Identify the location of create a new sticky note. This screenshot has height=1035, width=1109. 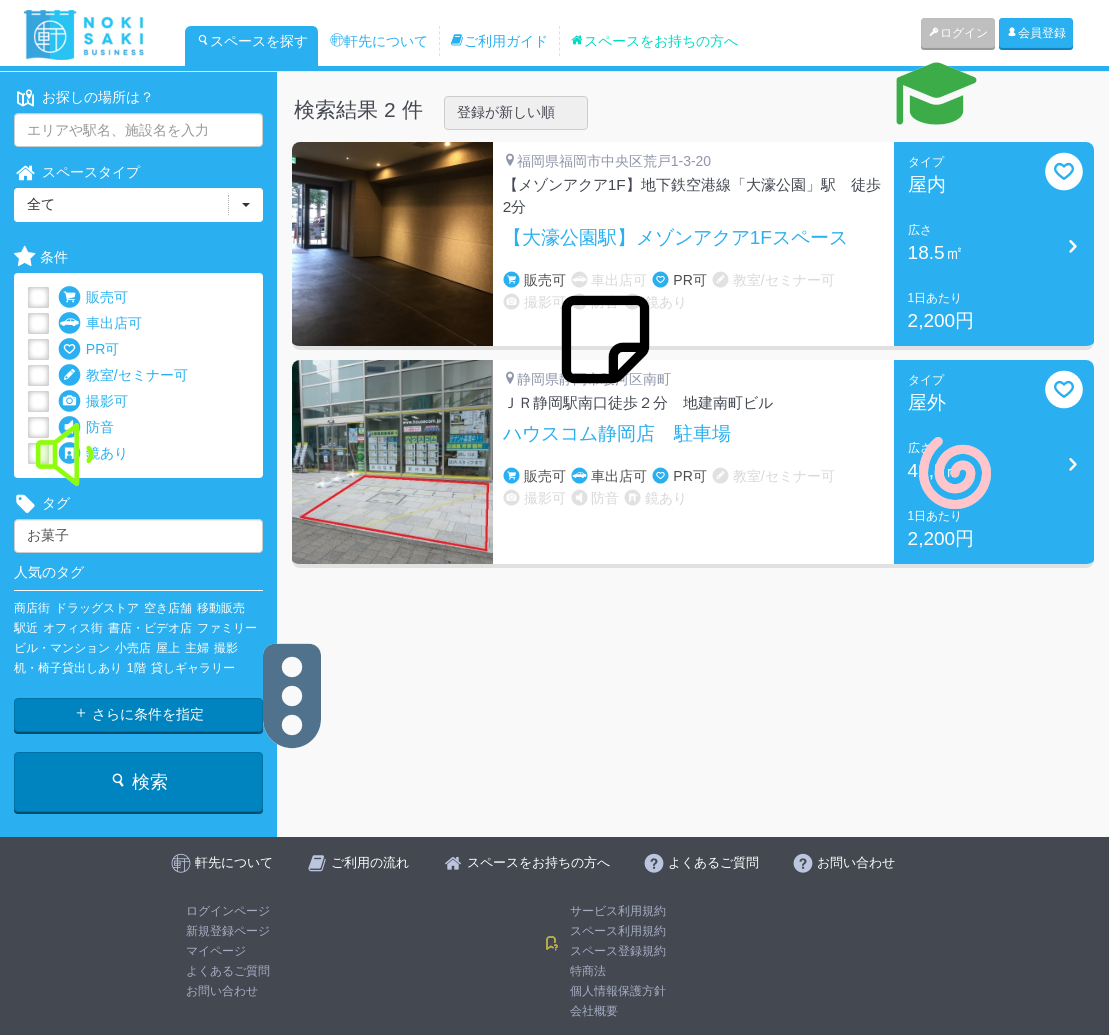
(605, 339).